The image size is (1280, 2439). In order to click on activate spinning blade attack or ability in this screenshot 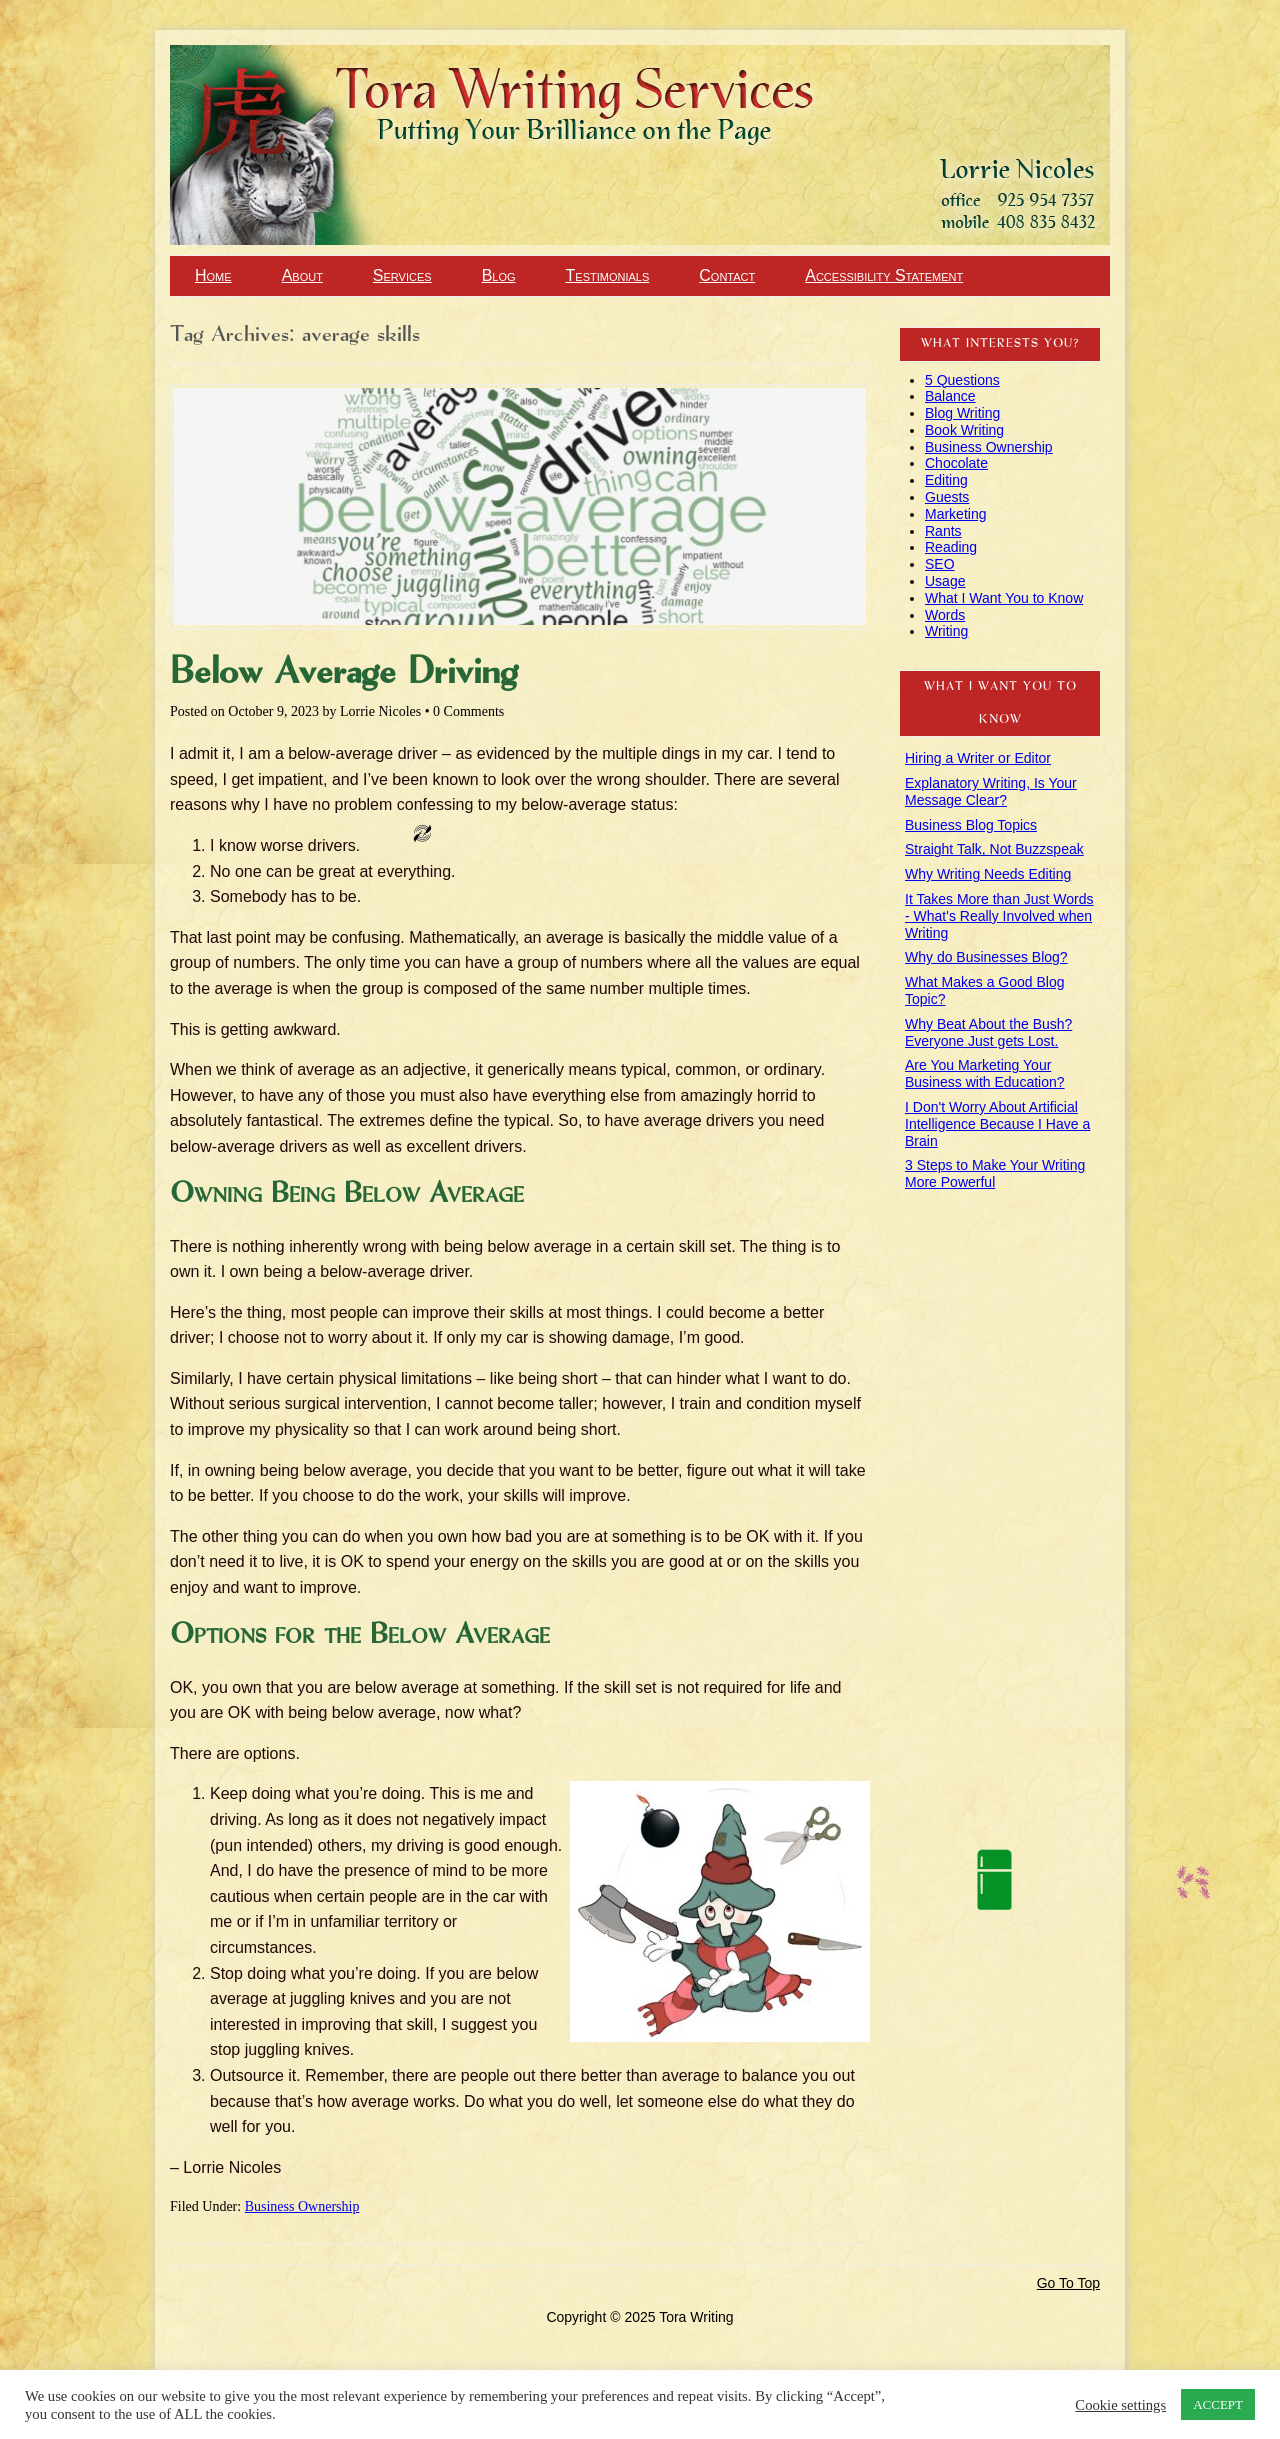, I will do `click(422, 833)`.